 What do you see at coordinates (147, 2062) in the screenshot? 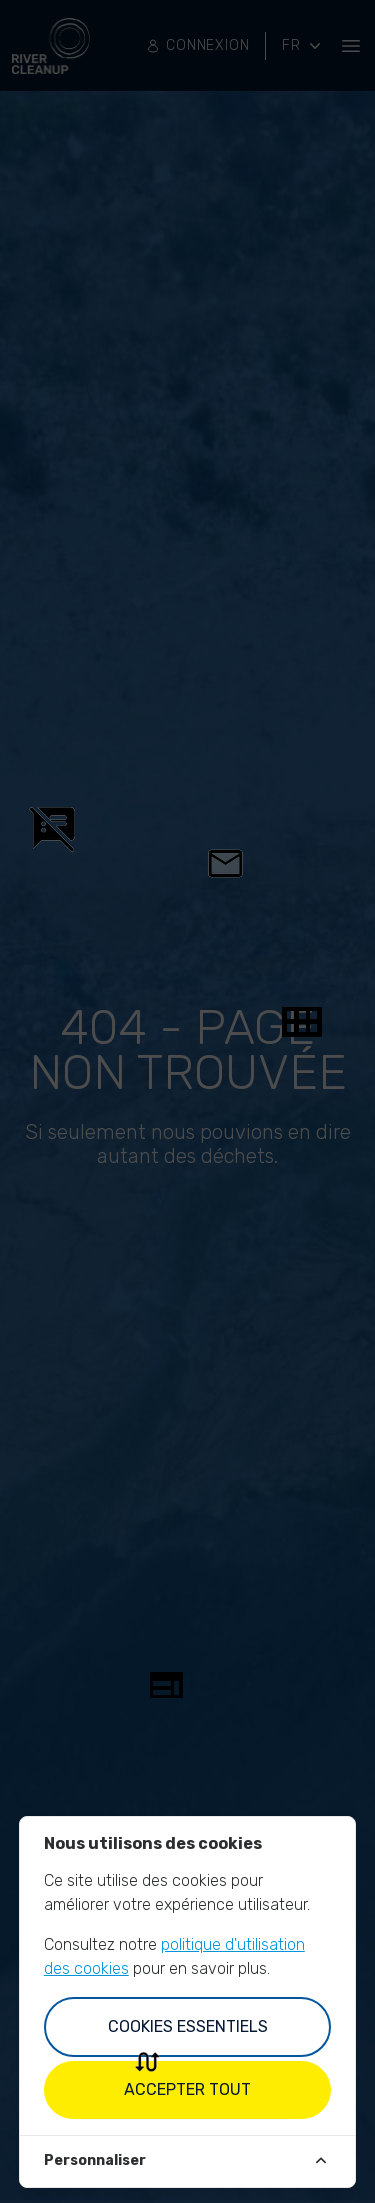
I see `swap or switch between active calls` at bounding box center [147, 2062].